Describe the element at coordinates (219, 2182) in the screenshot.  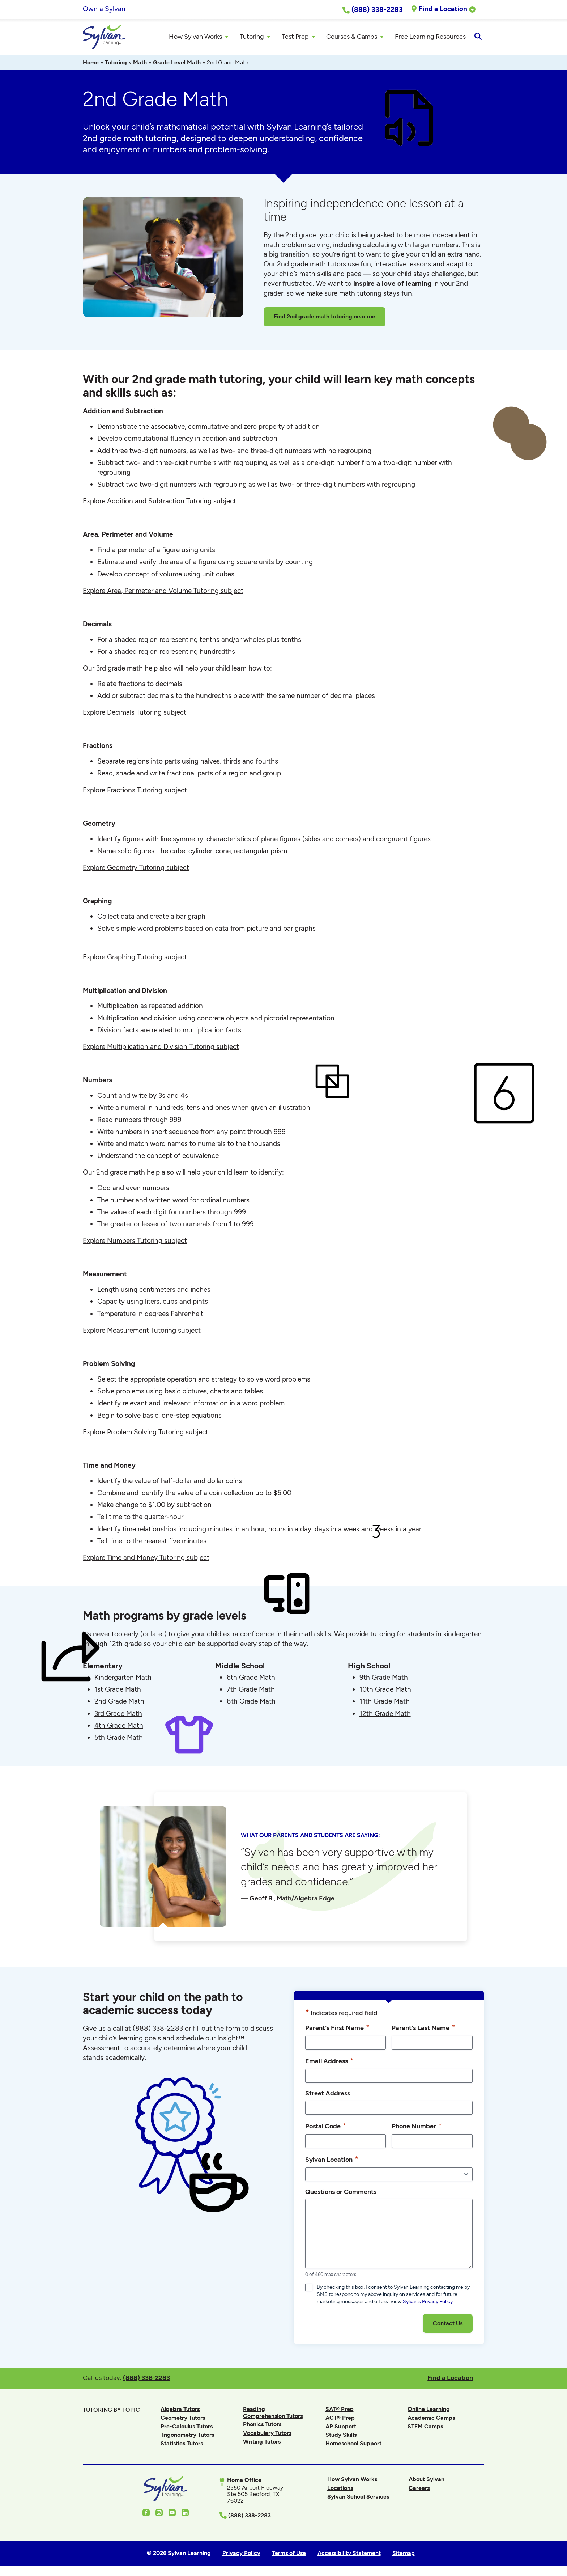
I see `find nearby coffee shops` at that location.